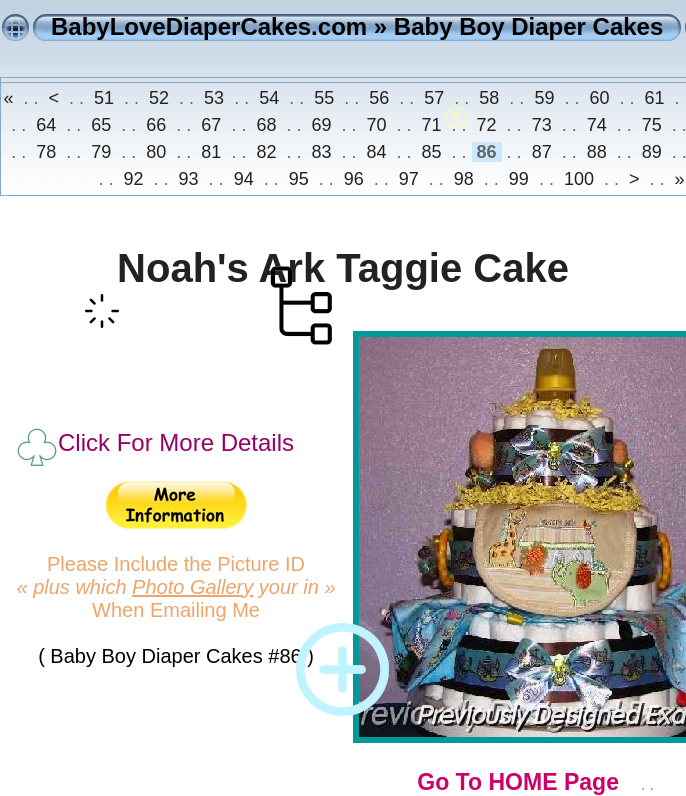 This screenshot has height=796, width=686. I want to click on view hierarchical tree structure, so click(298, 305).